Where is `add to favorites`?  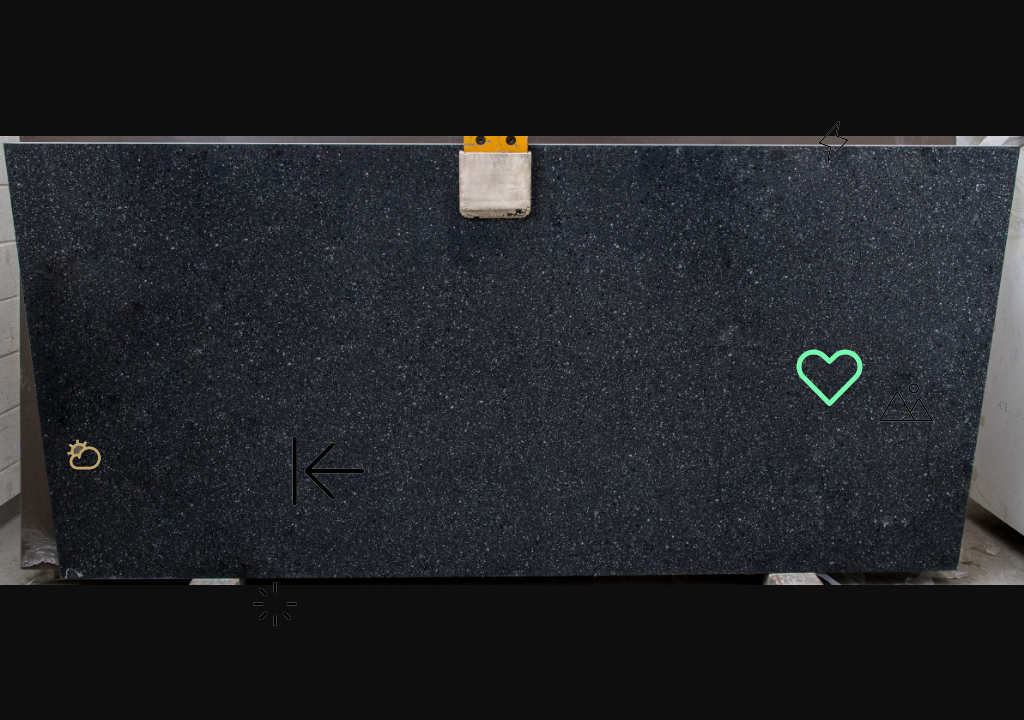
add to favorites is located at coordinates (829, 375).